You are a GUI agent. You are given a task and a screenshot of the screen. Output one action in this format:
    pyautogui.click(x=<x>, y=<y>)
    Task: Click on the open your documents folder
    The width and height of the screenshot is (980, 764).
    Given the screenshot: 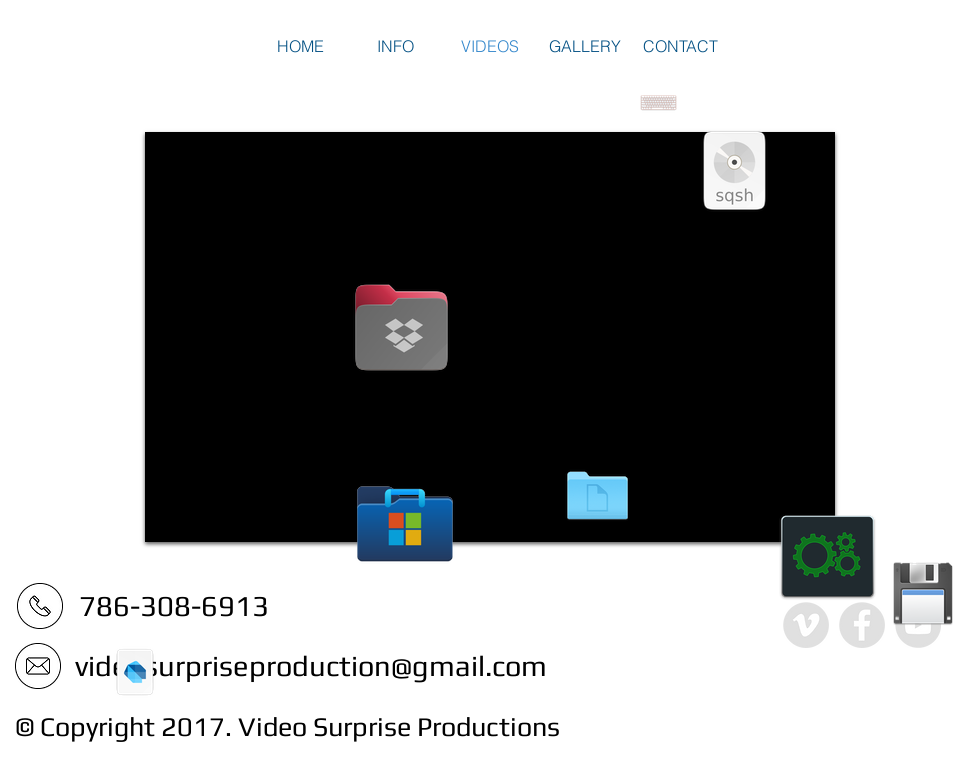 What is the action you would take?
    pyautogui.click(x=597, y=495)
    